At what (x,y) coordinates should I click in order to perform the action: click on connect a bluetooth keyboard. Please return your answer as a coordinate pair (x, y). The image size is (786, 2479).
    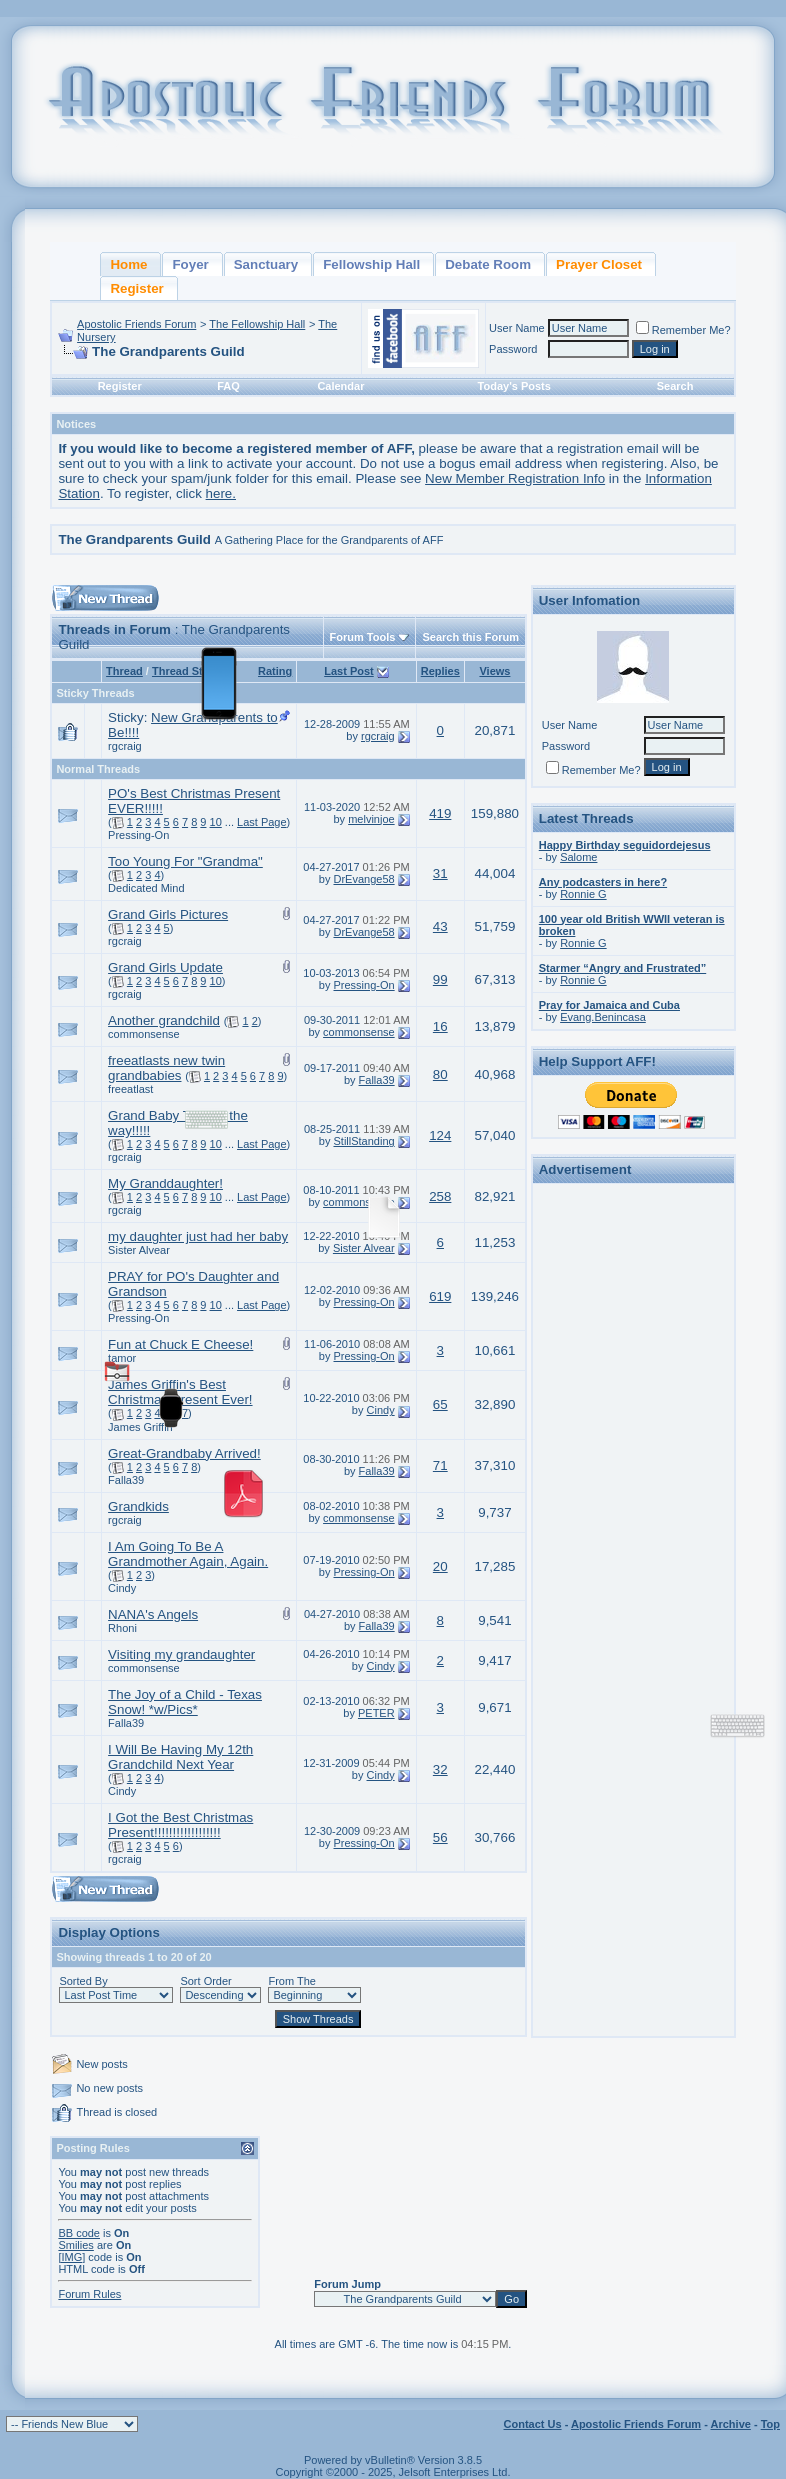
    Looking at the image, I should click on (737, 1725).